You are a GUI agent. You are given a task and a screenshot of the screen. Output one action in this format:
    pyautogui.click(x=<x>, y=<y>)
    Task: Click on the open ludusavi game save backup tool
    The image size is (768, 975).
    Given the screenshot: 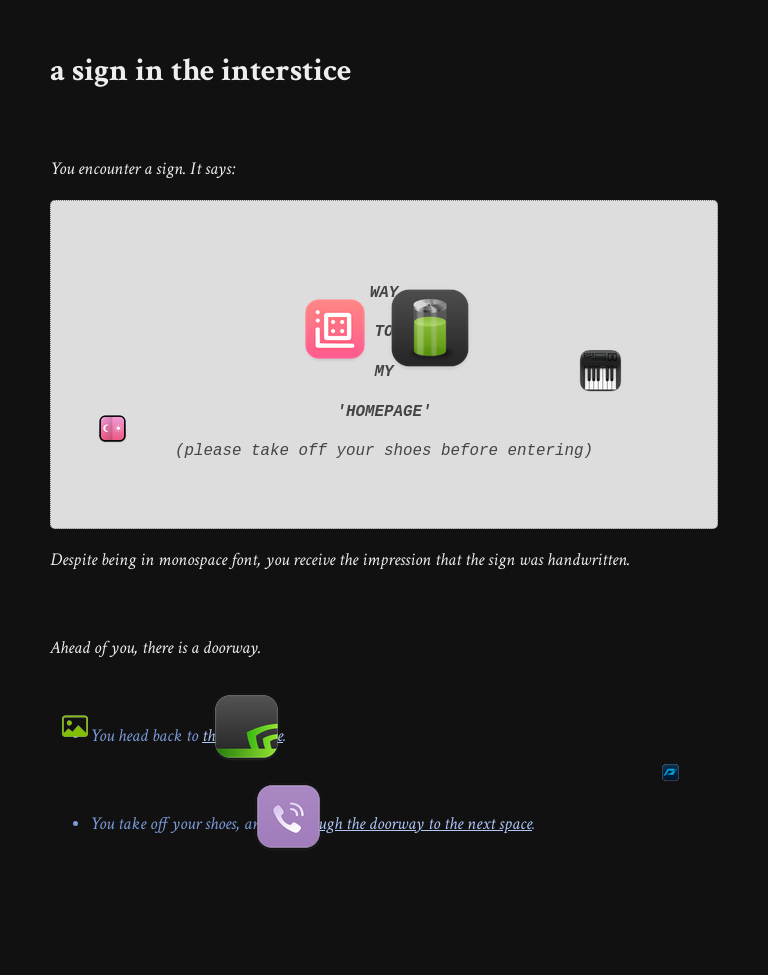 What is the action you would take?
    pyautogui.click(x=335, y=329)
    